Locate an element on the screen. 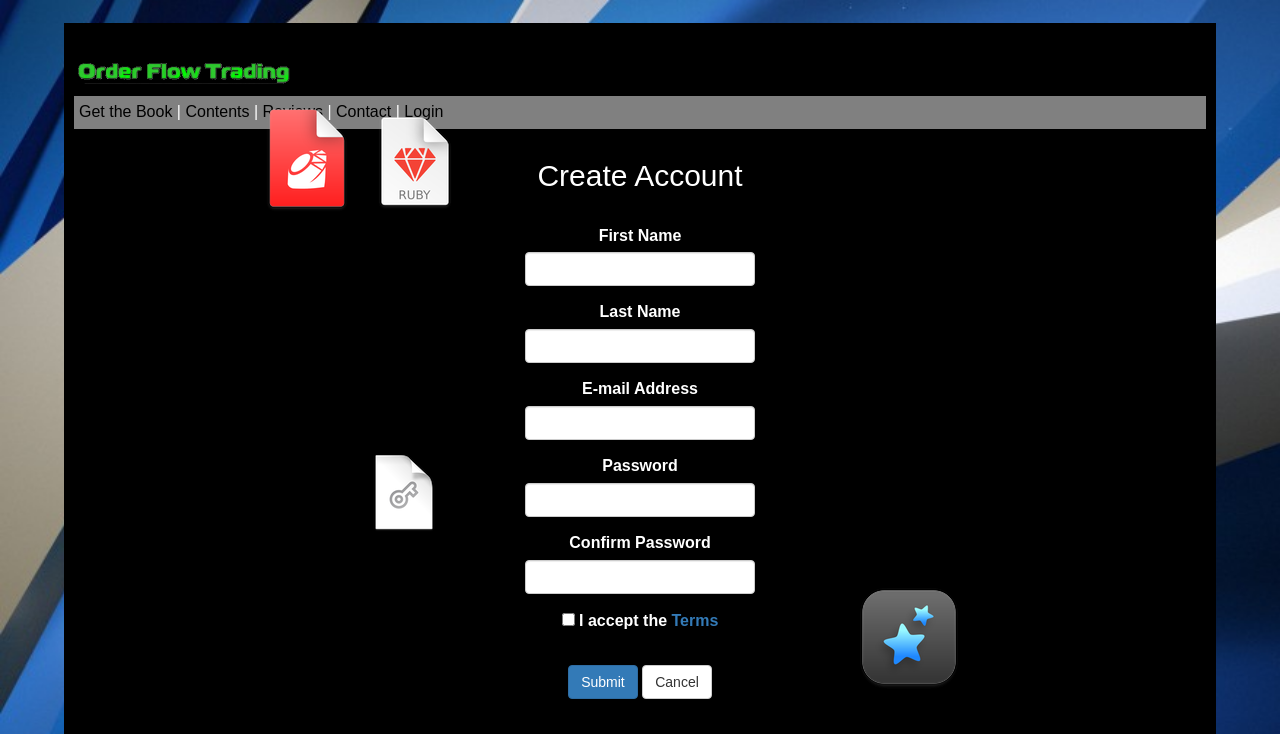 This screenshot has width=1280, height=734. slack authentication or login key is located at coordinates (404, 494).